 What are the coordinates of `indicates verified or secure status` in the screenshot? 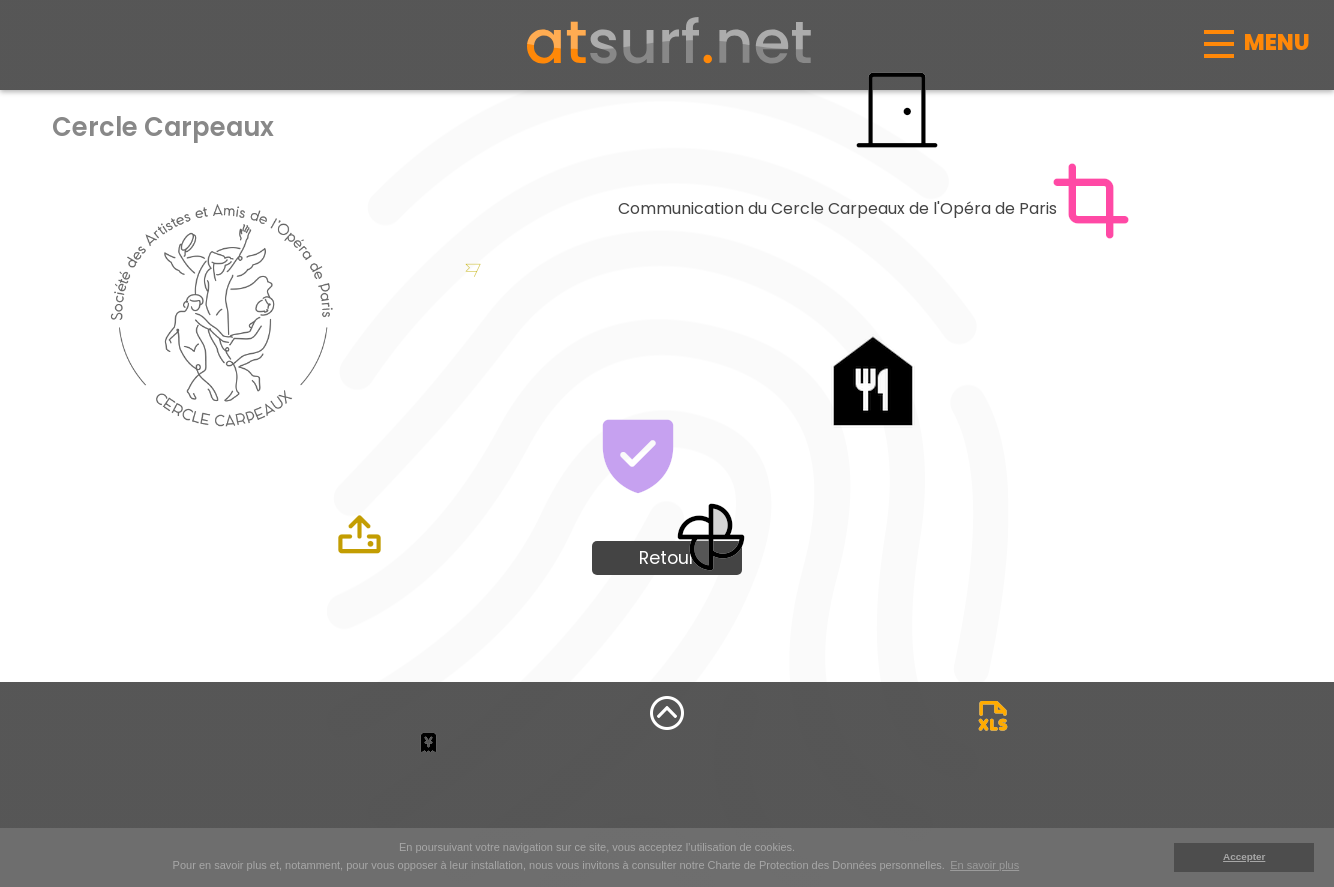 It's located at (638, 452).